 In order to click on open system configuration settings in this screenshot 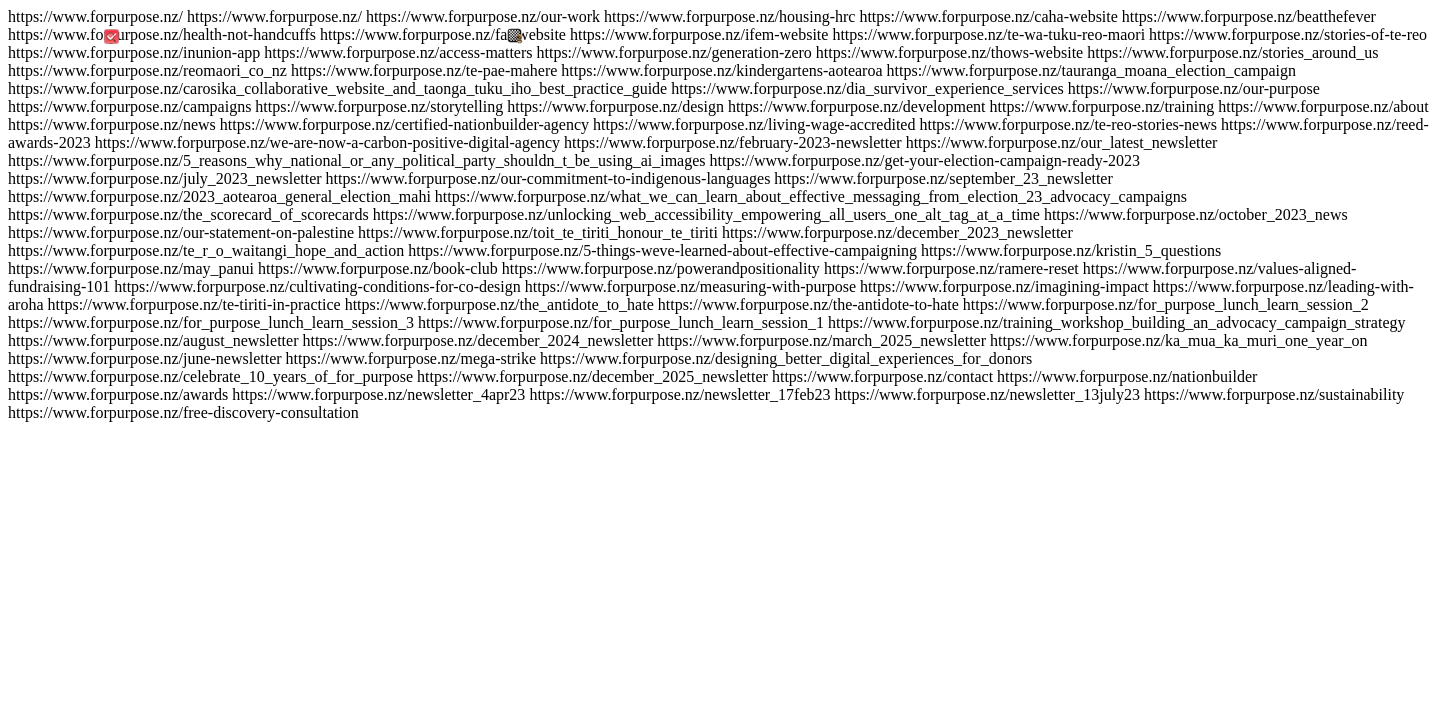, I will do `click(111, 36)`.